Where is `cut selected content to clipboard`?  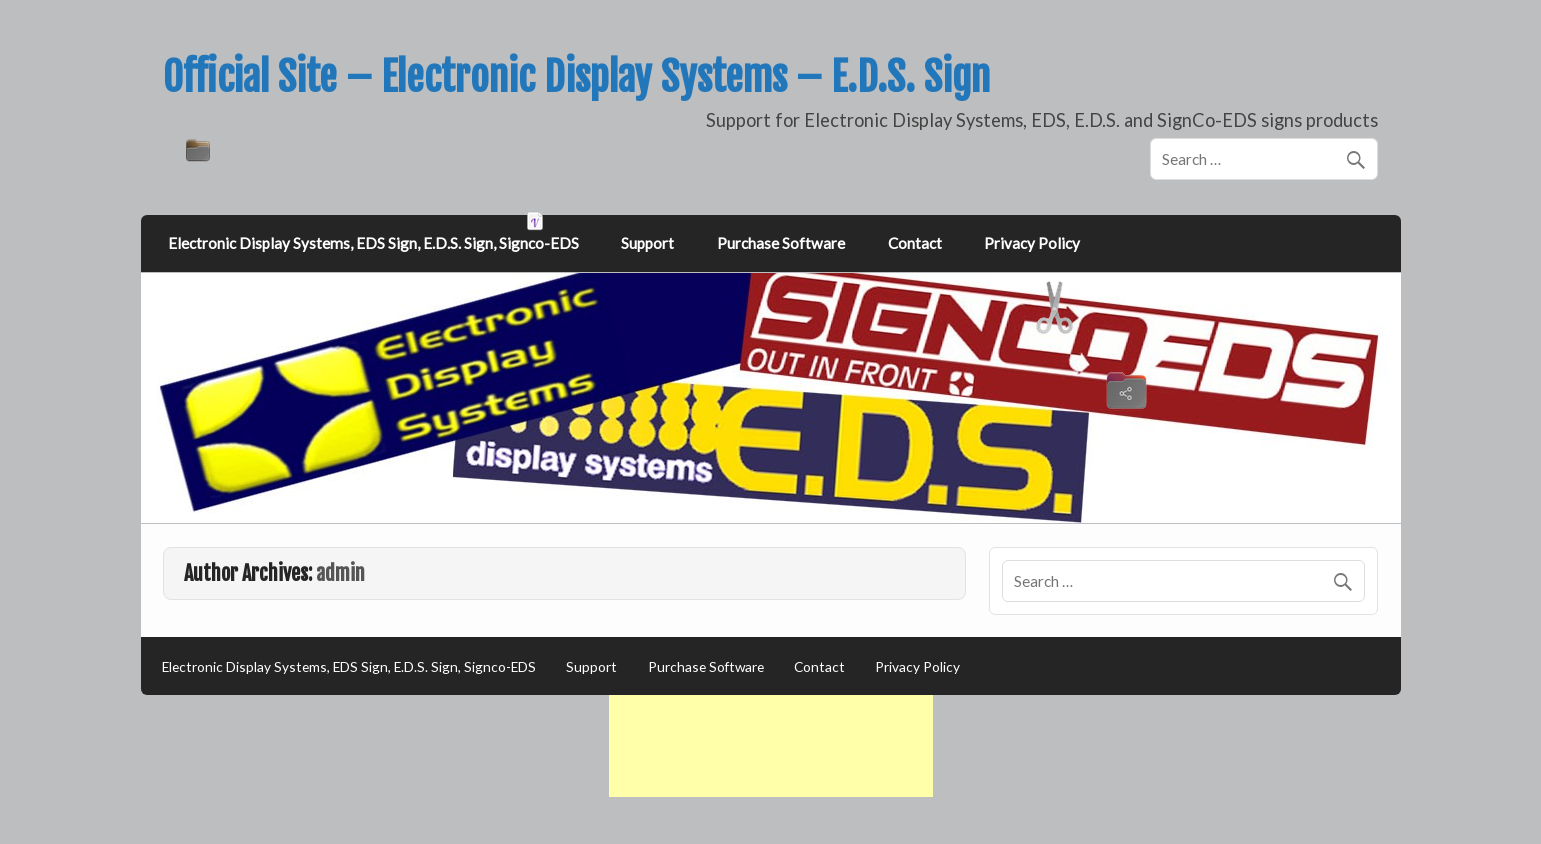
cut selected content to clipboard is located at coordinates (1054, 307).